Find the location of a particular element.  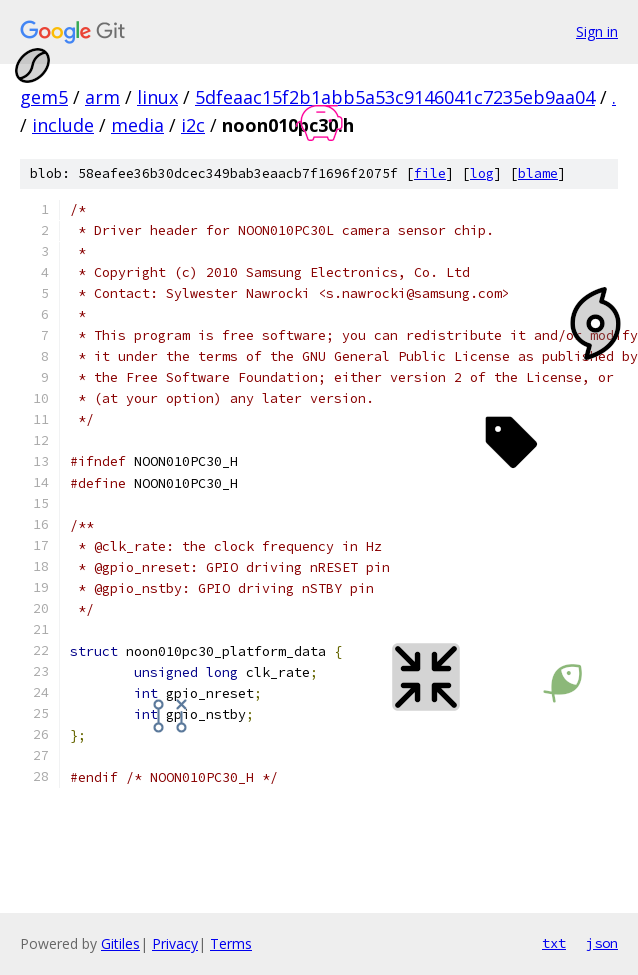

browse seafood or fish-related content is located at coordinates (564, 682).